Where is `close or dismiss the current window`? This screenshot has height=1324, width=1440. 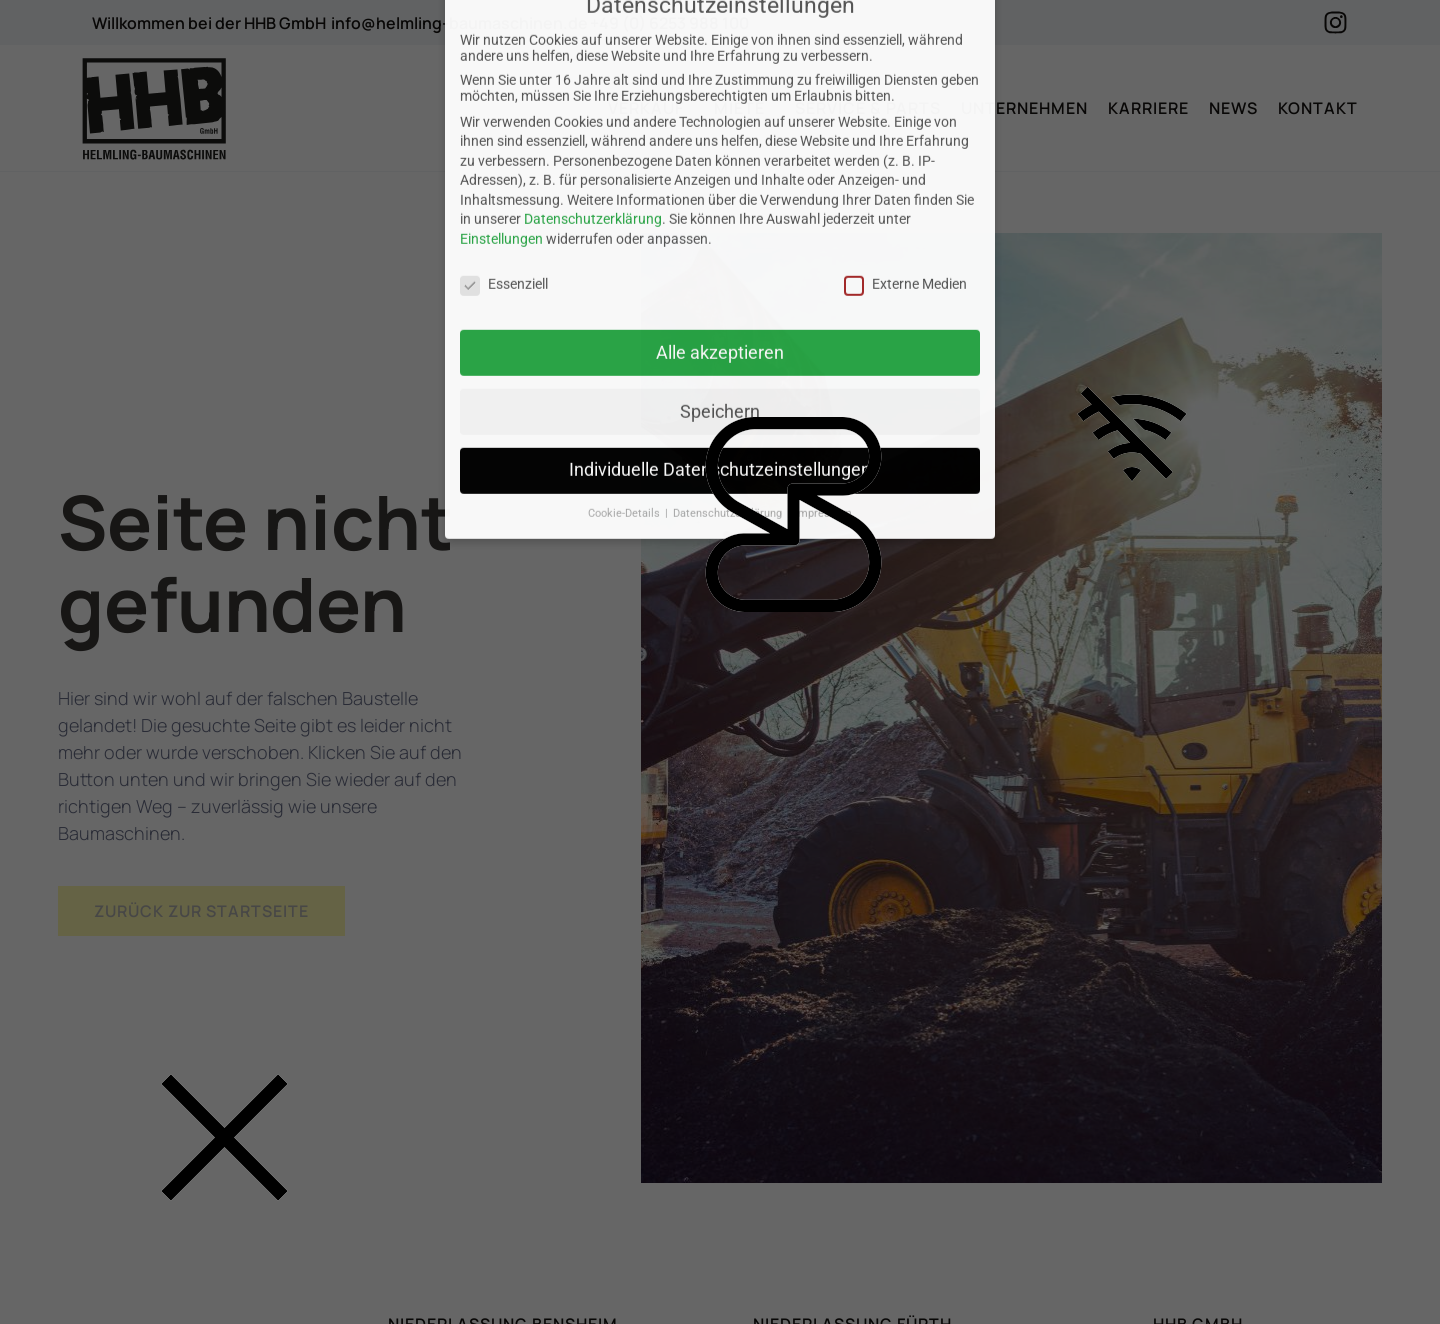 close or dismiss the current window is located at coordinates (224, 1137).